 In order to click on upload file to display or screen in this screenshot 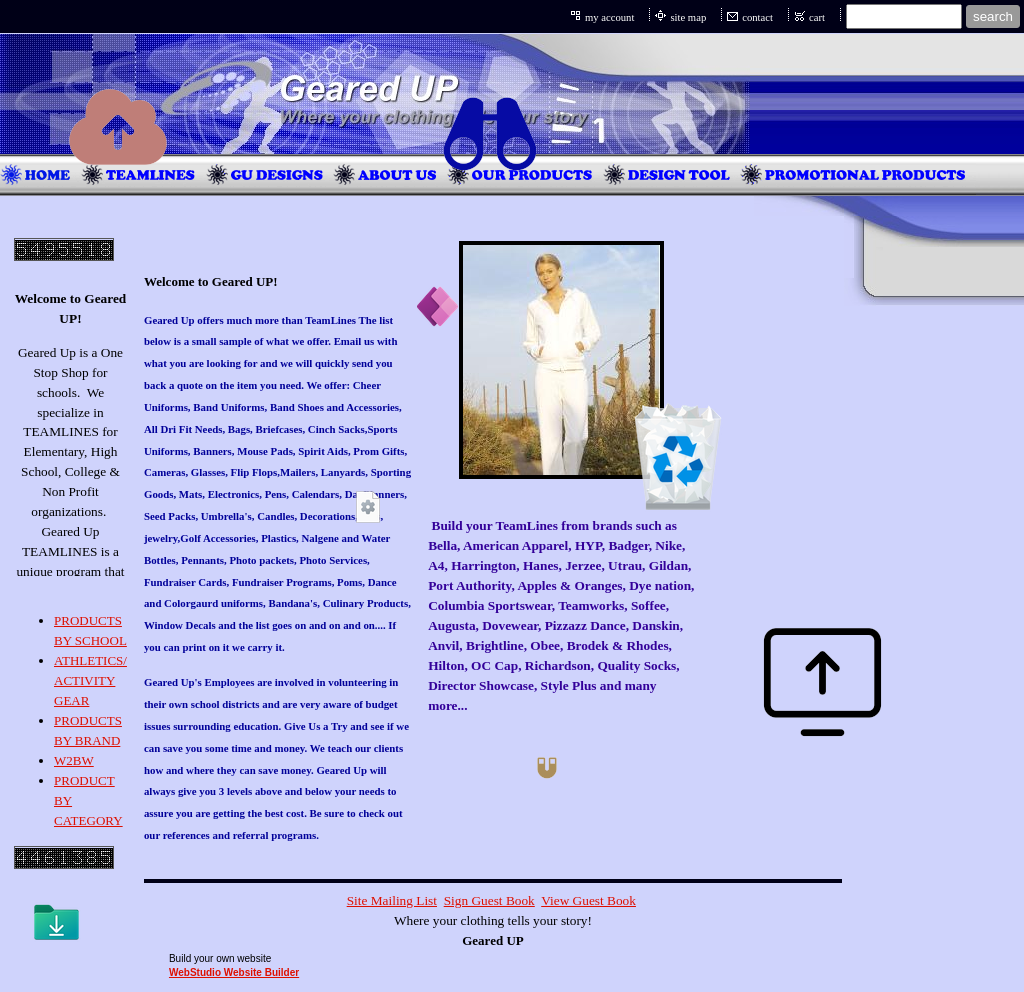, I will do `click(822, 677)`.